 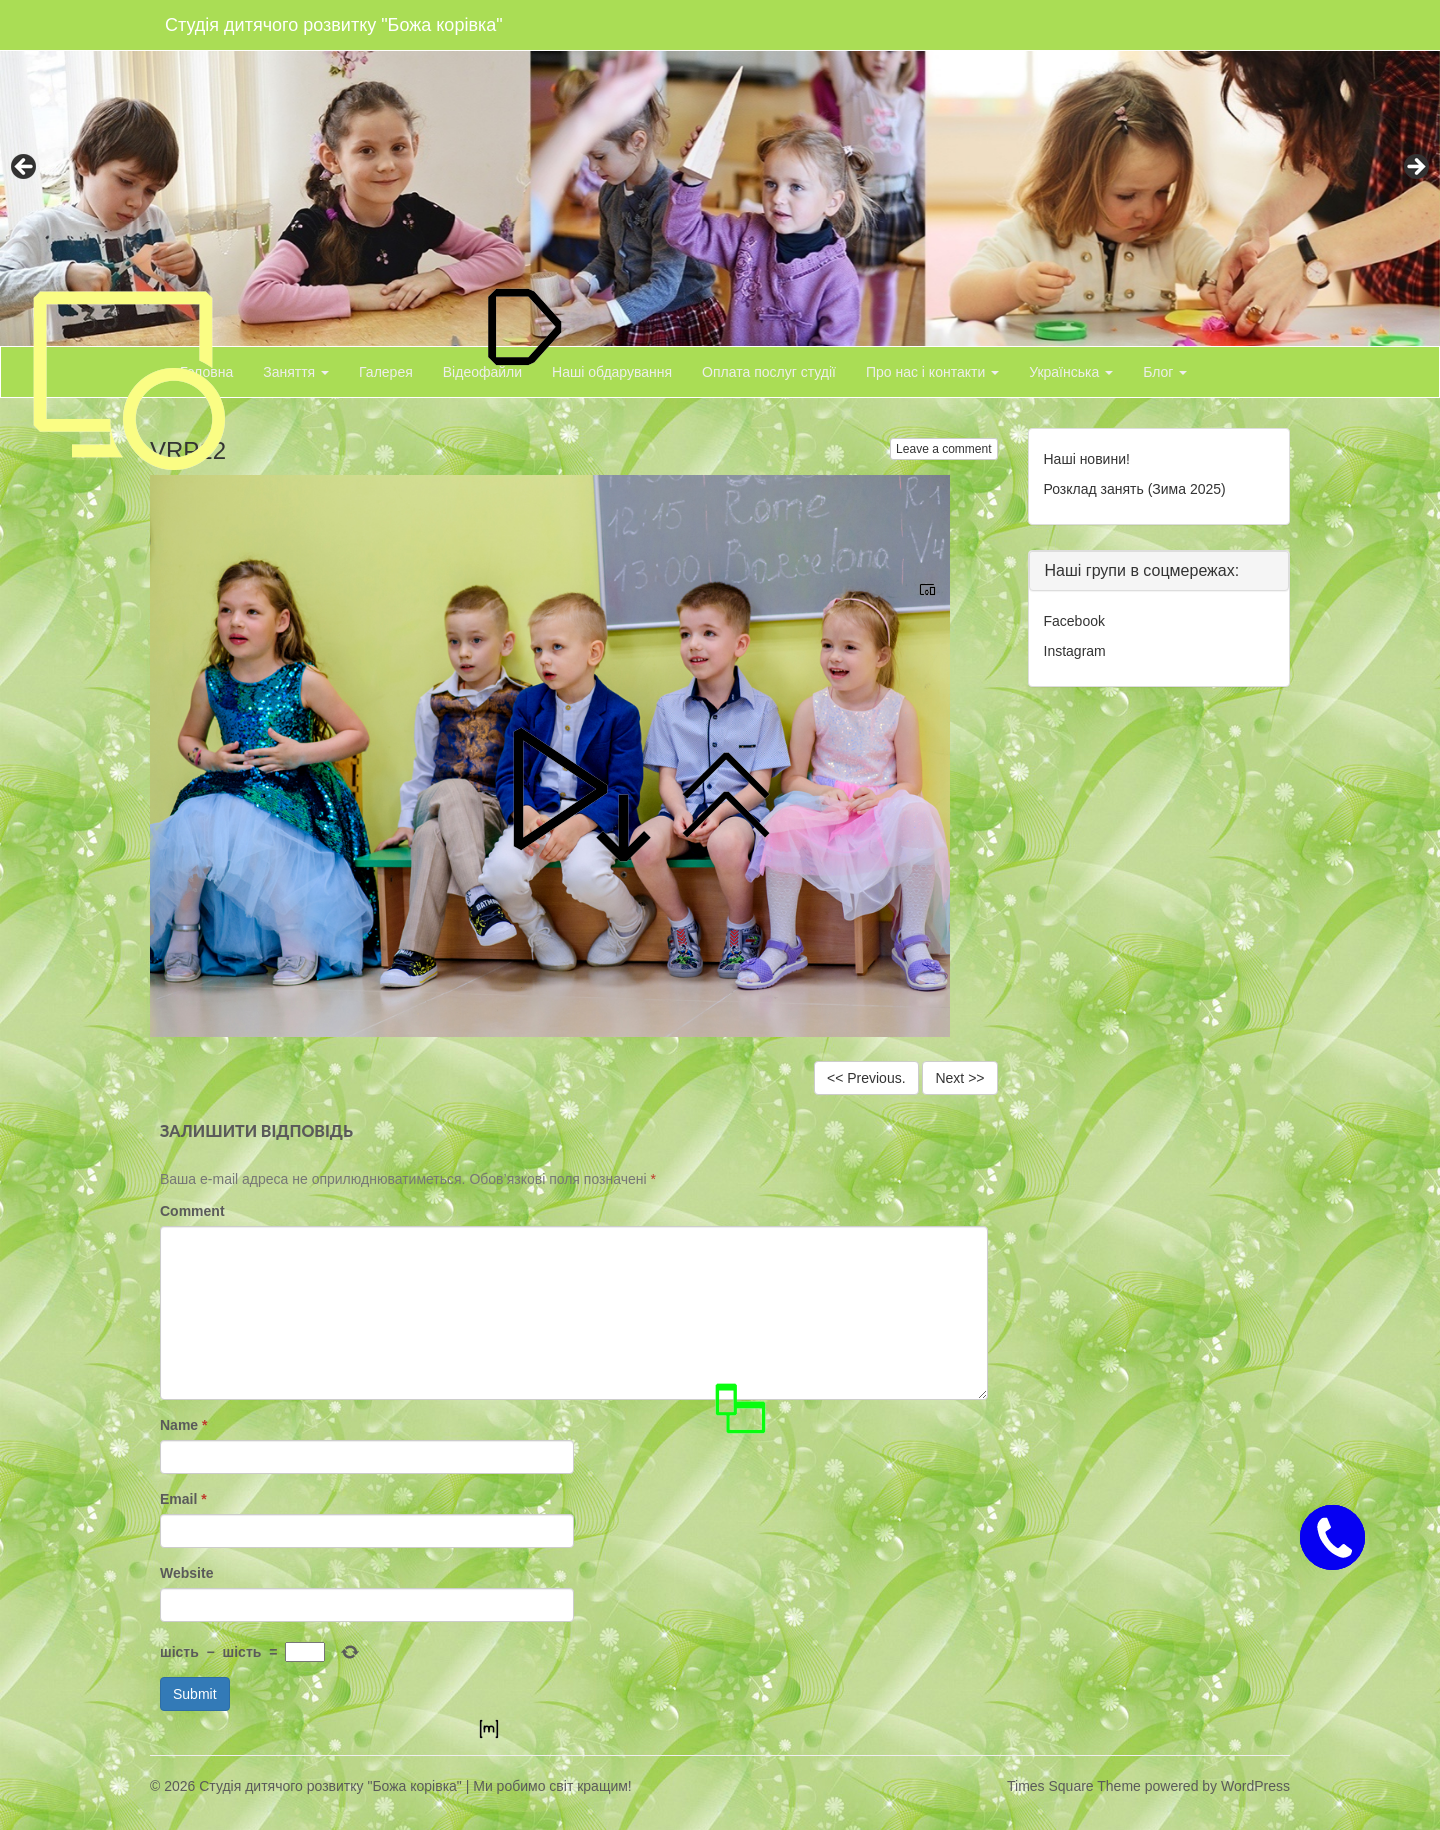 What do you see at coordinates (580, 794) in the screenshot?
I see `run code below current selection` at bounding box center [580, 794].